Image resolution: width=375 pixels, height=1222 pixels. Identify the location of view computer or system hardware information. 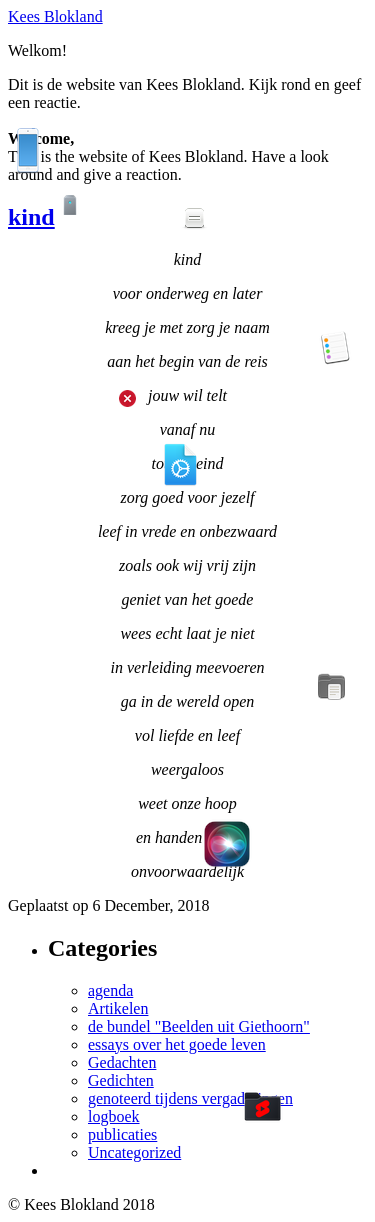
(70, 205).